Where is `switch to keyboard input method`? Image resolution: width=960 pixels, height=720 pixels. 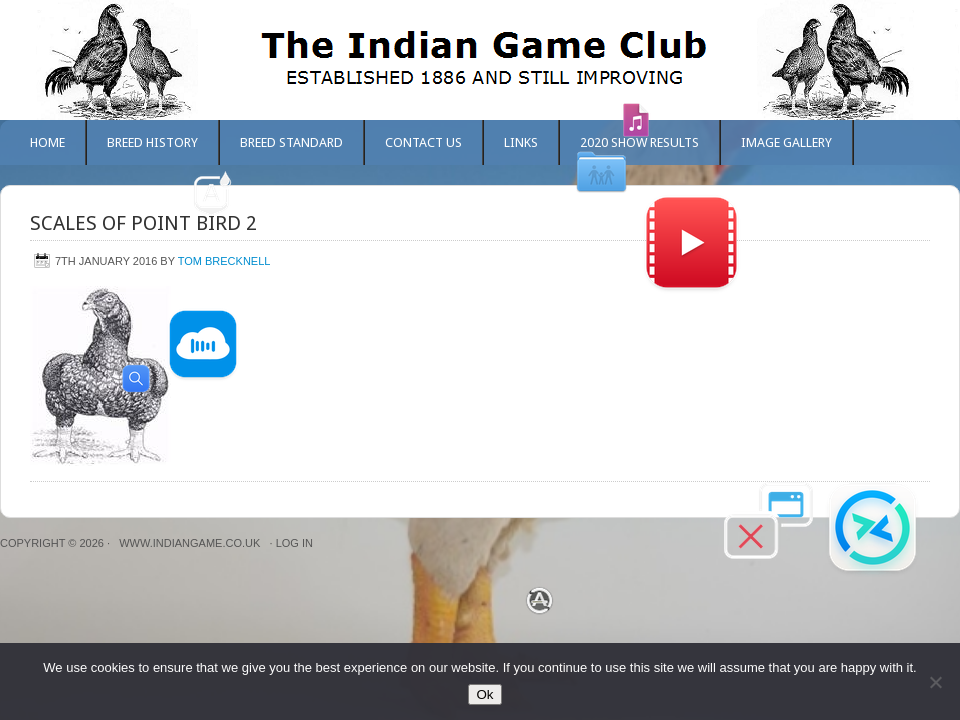
switch to keyboard input method is located at coordinates (212, 193).